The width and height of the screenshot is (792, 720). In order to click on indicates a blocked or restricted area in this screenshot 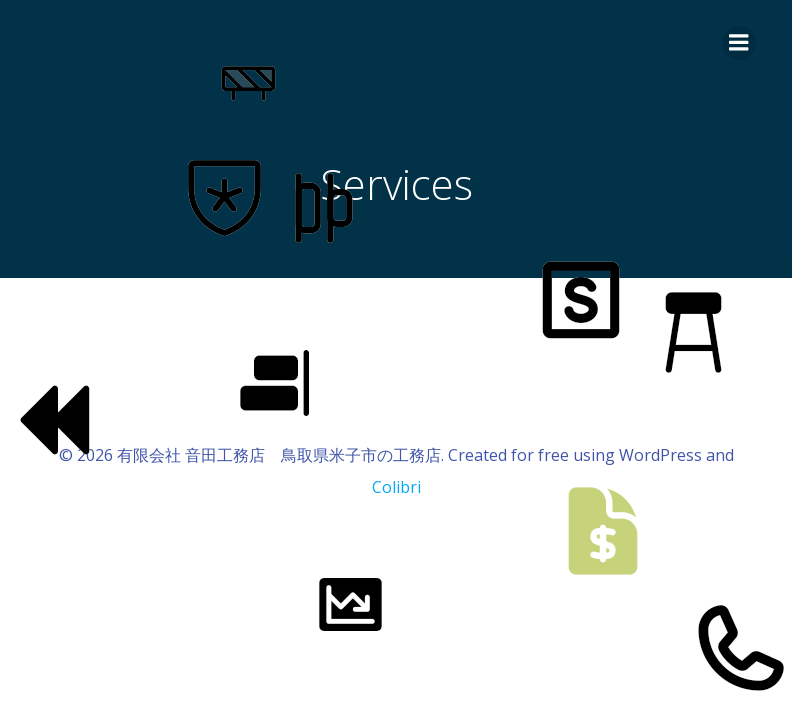, I will do `click(248, 81)`.